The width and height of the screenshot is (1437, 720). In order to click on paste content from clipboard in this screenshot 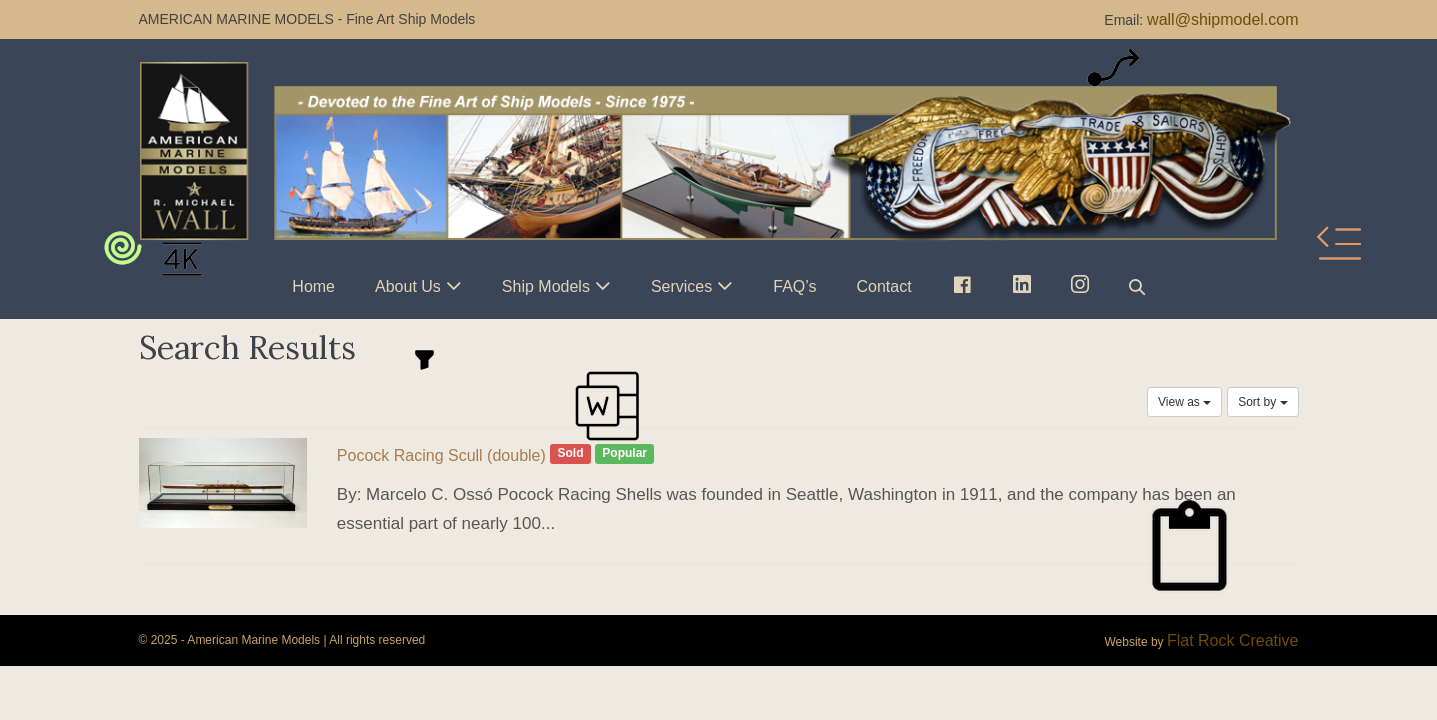, I will do `click(1189, 549)`.